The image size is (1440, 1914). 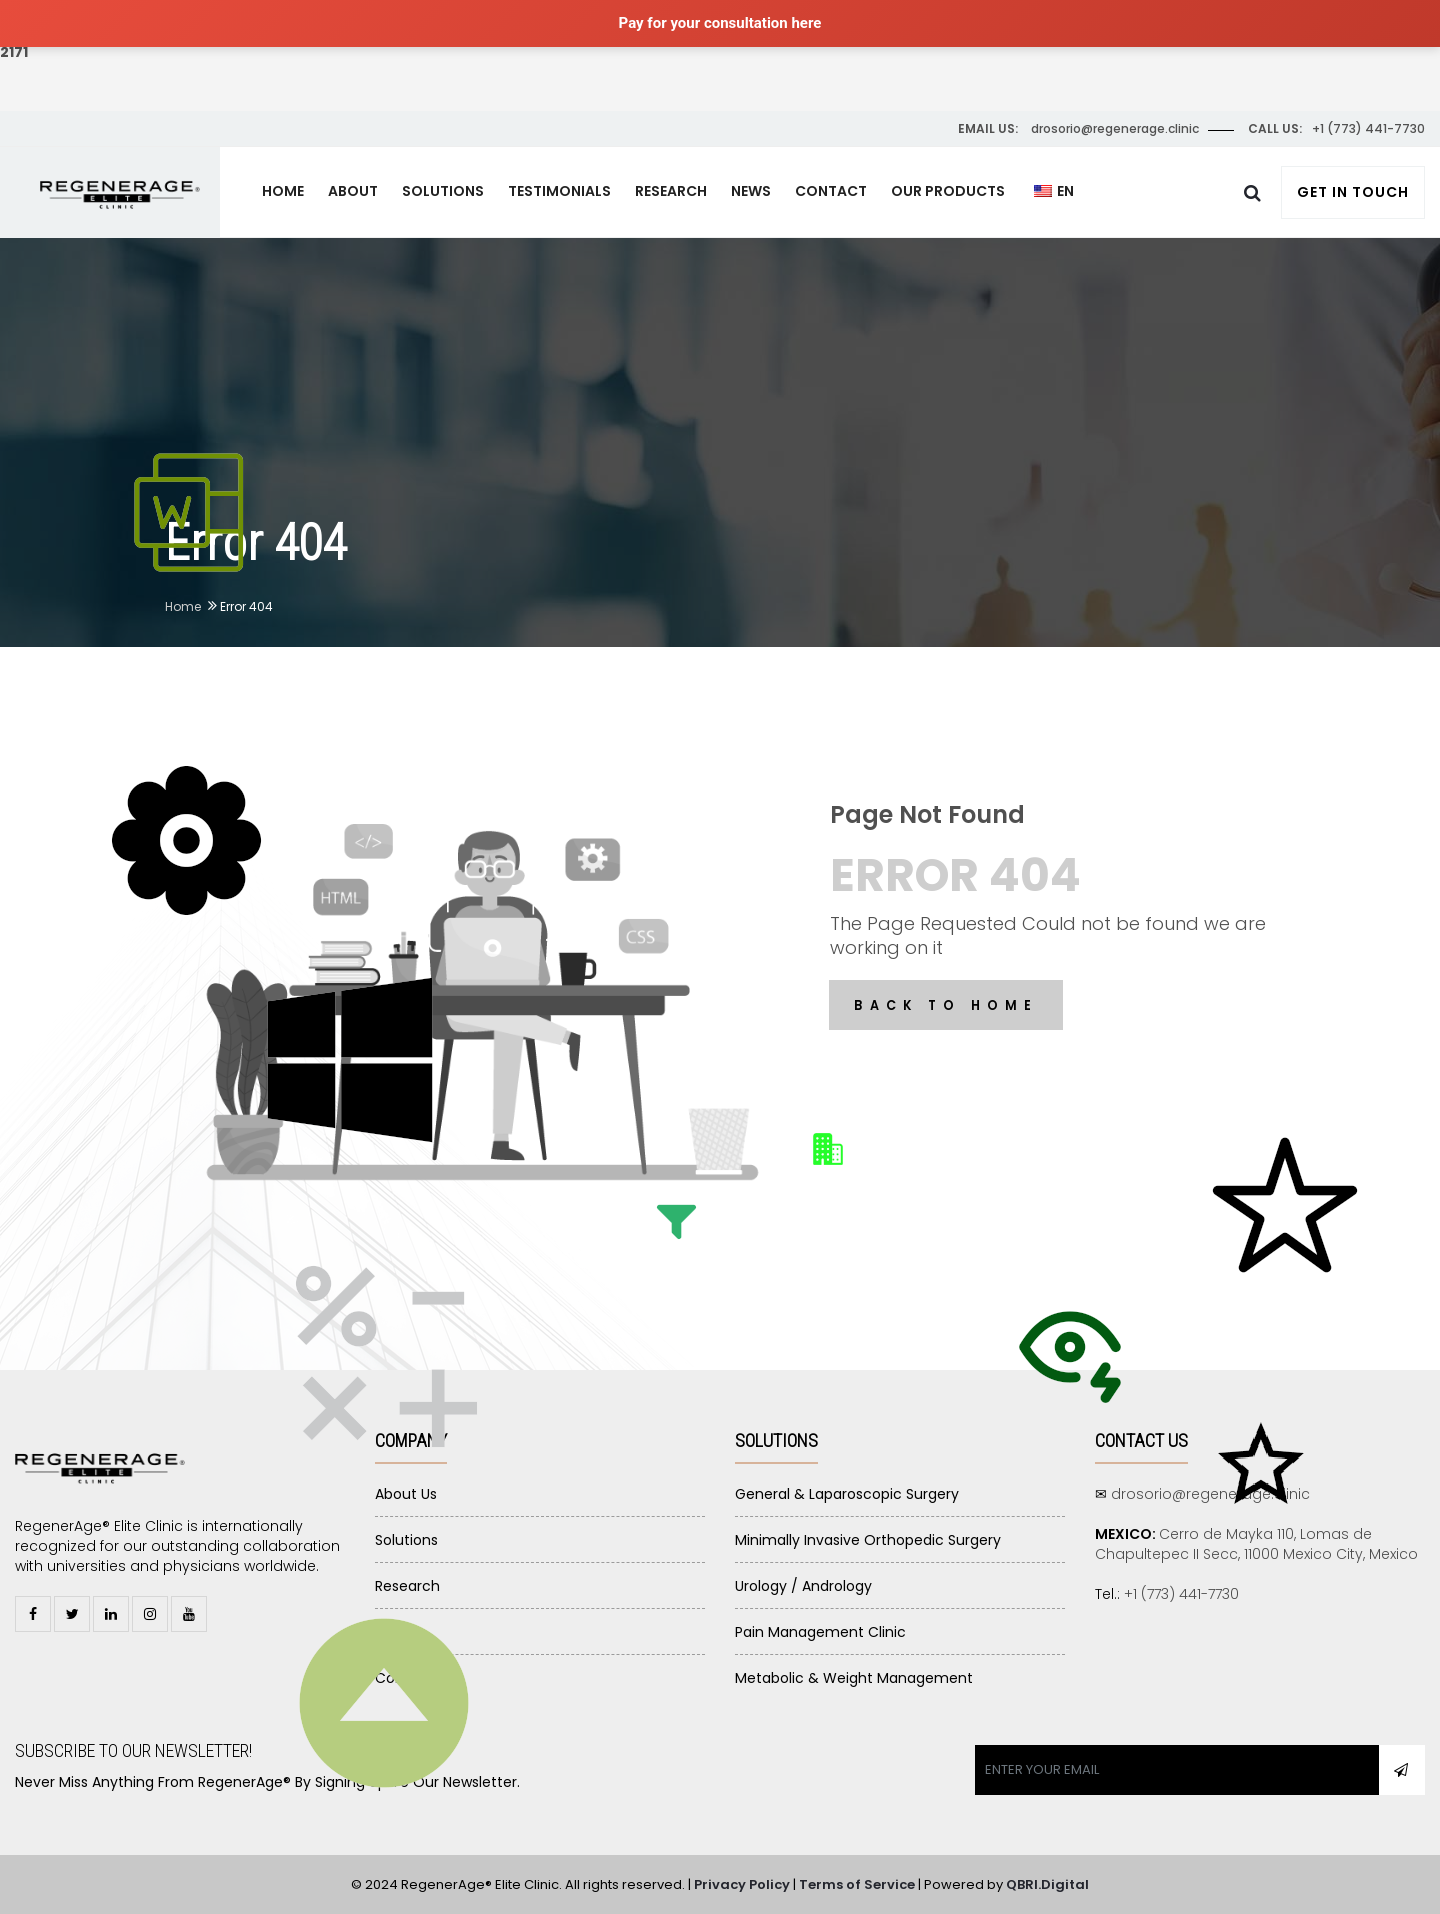 What do you see at coordinates (1261, 1465) in the screenshot?
I see `add item to favorites` at bounding box center [1261, 1465].